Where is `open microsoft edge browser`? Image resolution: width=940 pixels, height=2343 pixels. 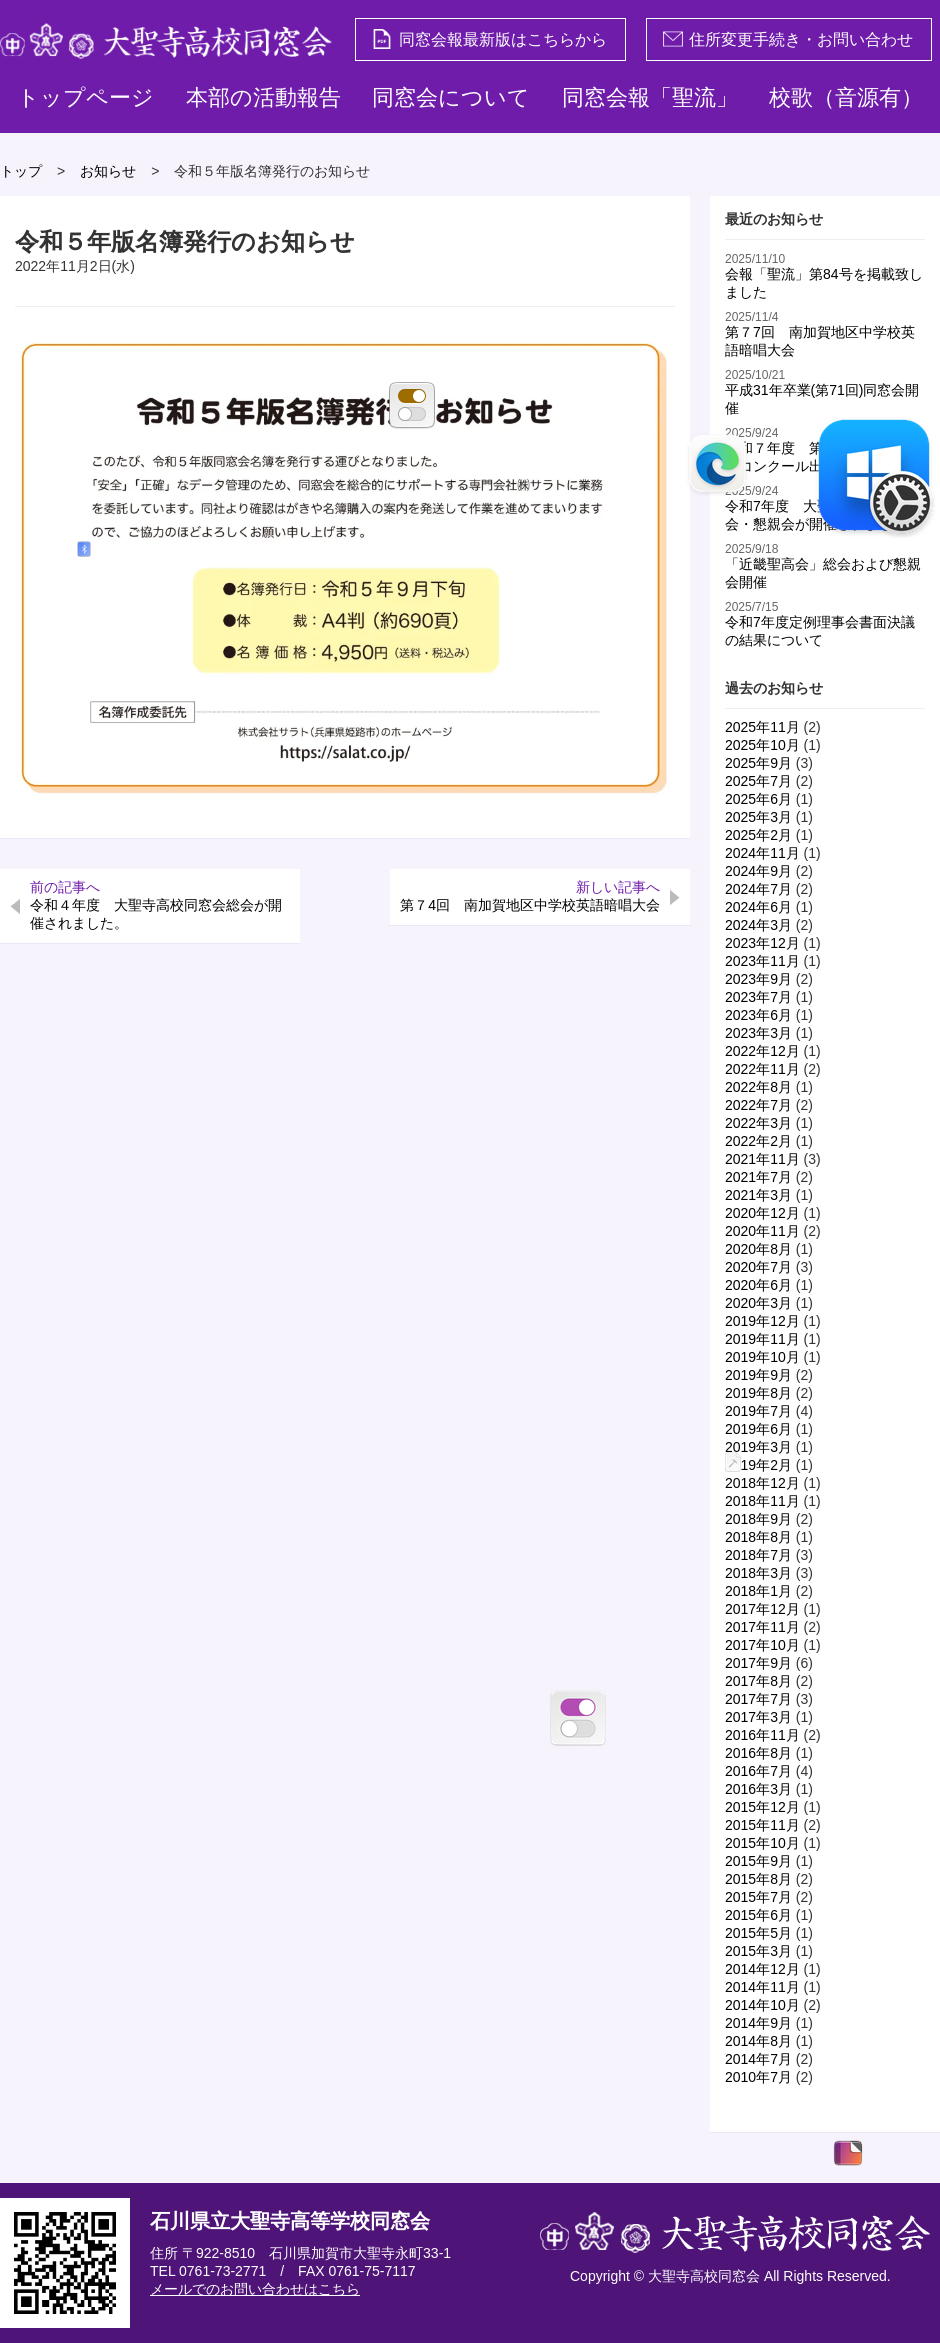 open microsoft edge browser is located at coordinates (717, 463).